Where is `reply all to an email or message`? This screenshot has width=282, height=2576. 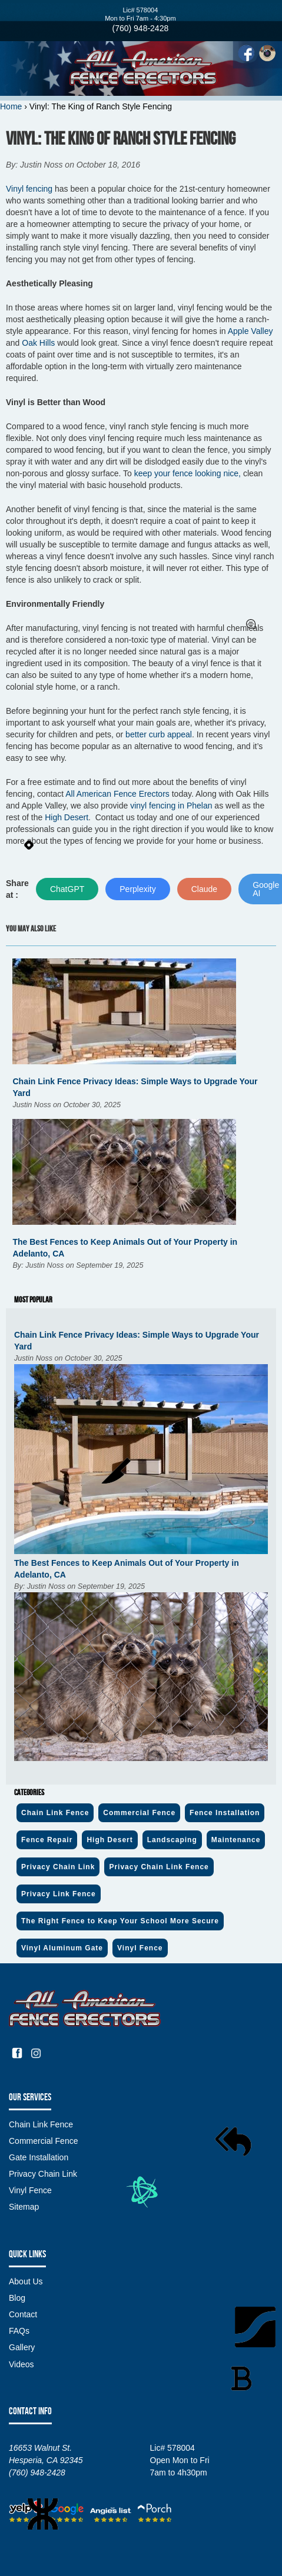
reply all to an email or message is located at coordinates (233, 2142).